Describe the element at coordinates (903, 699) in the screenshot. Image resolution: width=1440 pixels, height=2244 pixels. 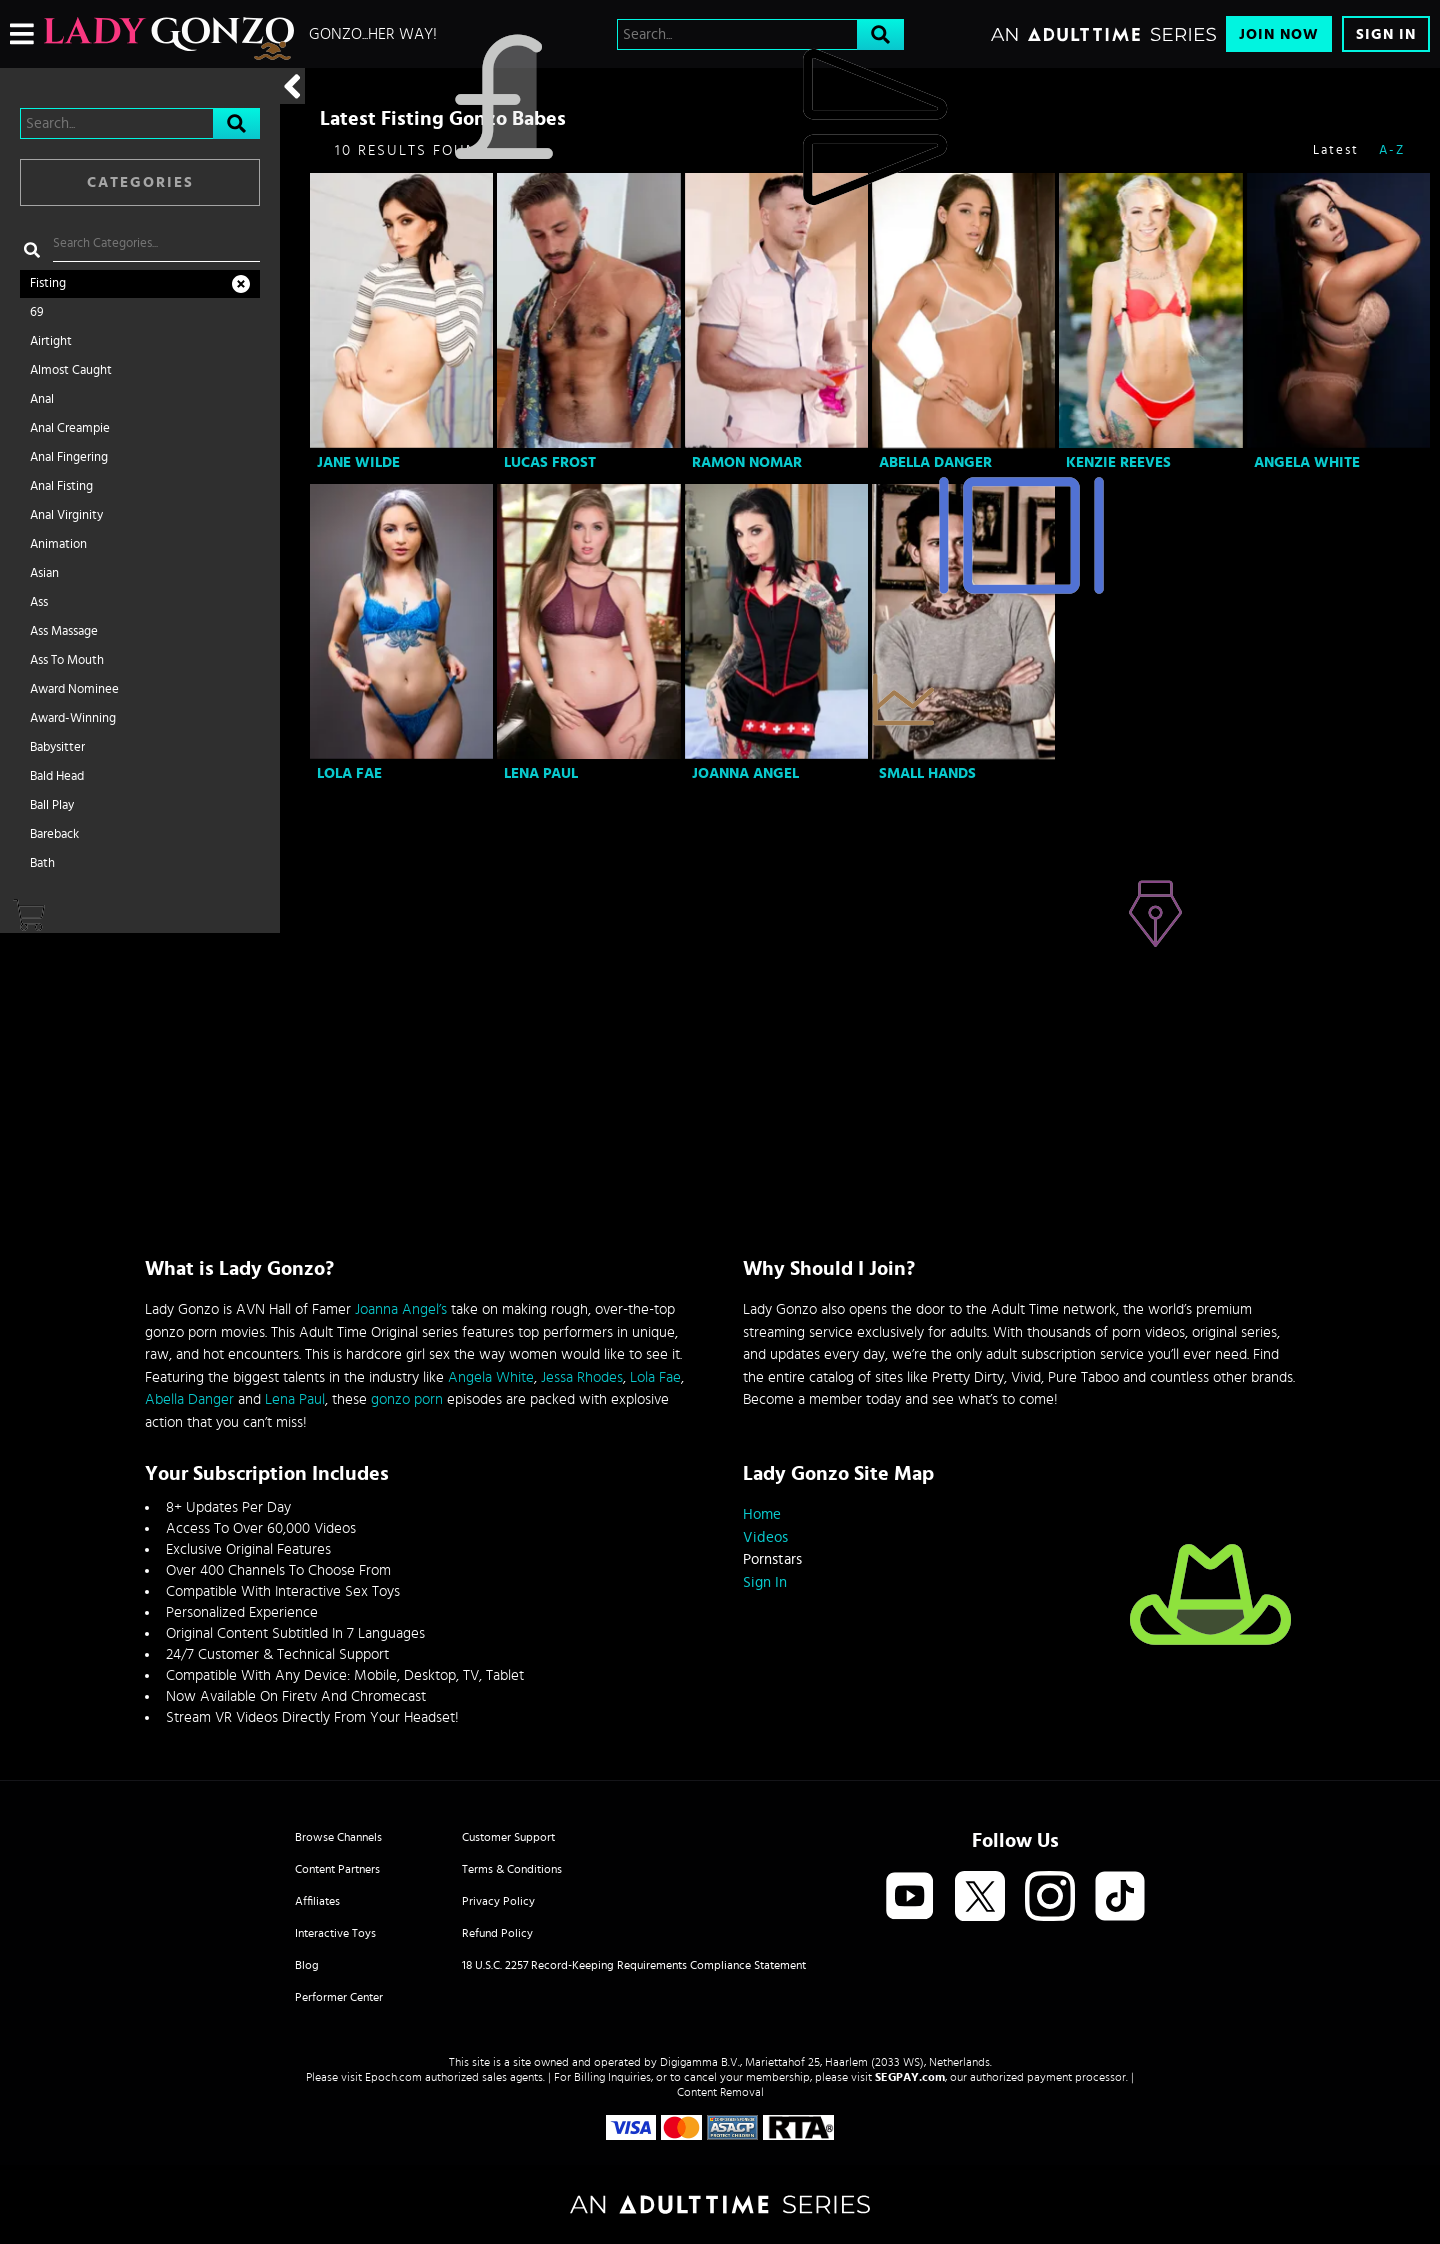
I see `view analytics or statistics` at that location.